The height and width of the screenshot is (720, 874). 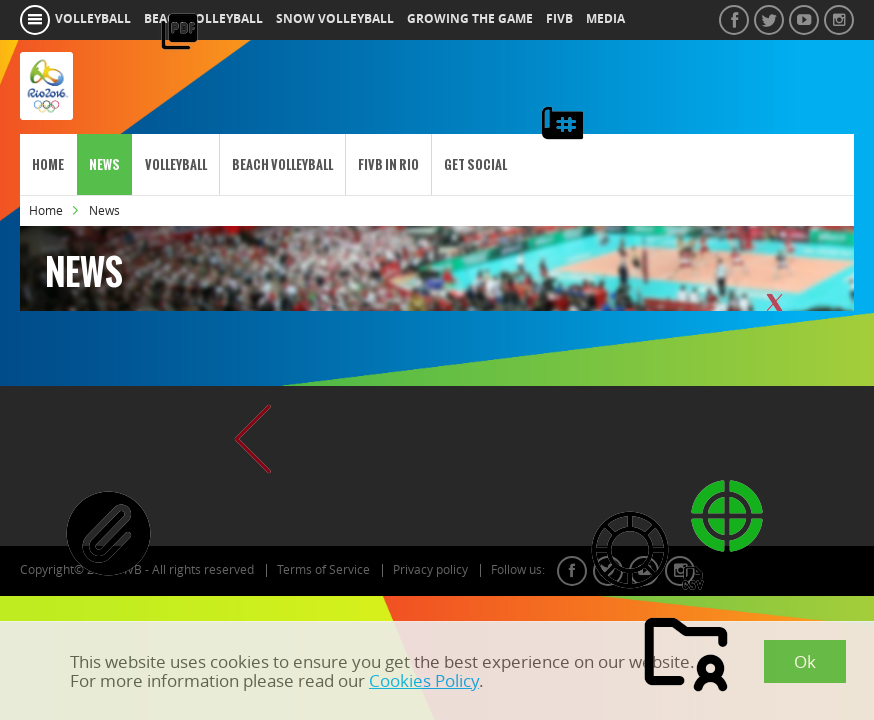 What do you see at coordinates (256, 439) in the screenshot?
I see `go back to the previous screen` at bounding box center [256, 439].